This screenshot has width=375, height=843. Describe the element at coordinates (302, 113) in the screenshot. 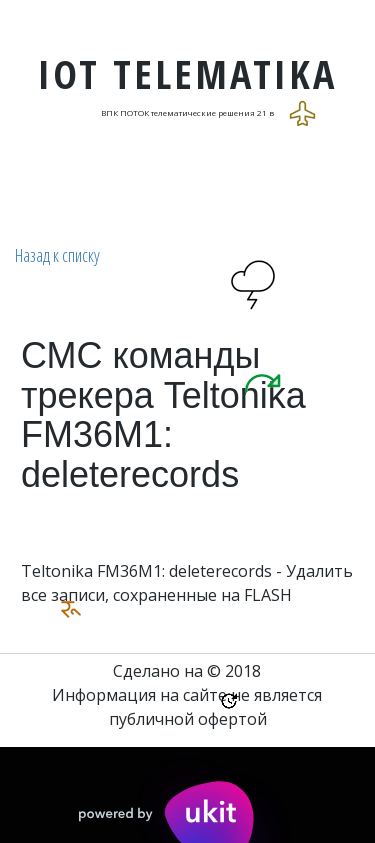

I see `enable airplane mode` at that location.